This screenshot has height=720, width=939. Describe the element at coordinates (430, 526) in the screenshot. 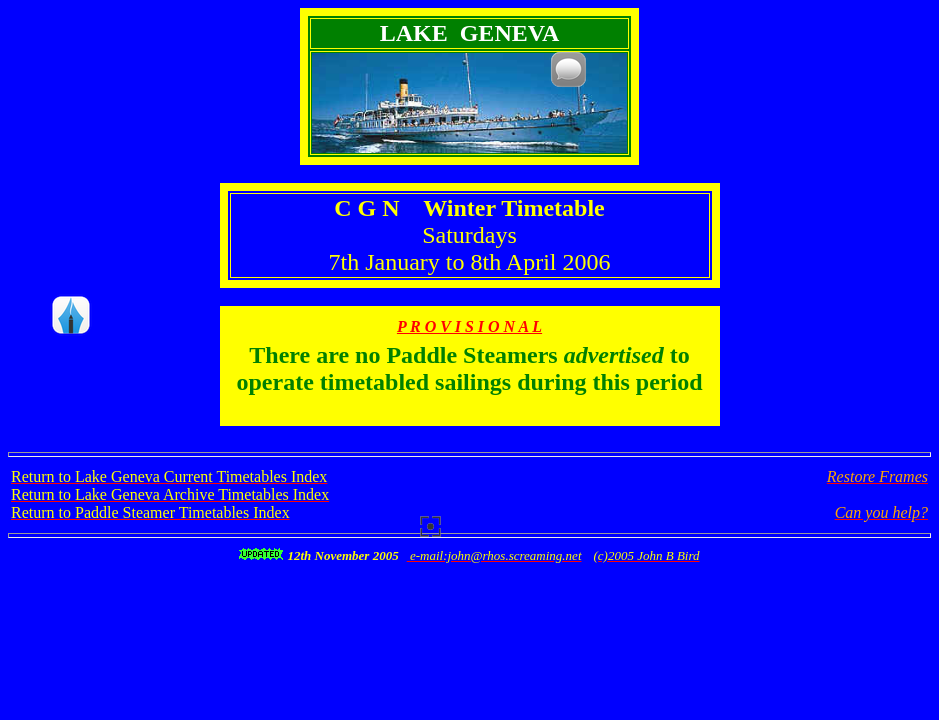

I see `screen recording or screen capture tool` at that location.